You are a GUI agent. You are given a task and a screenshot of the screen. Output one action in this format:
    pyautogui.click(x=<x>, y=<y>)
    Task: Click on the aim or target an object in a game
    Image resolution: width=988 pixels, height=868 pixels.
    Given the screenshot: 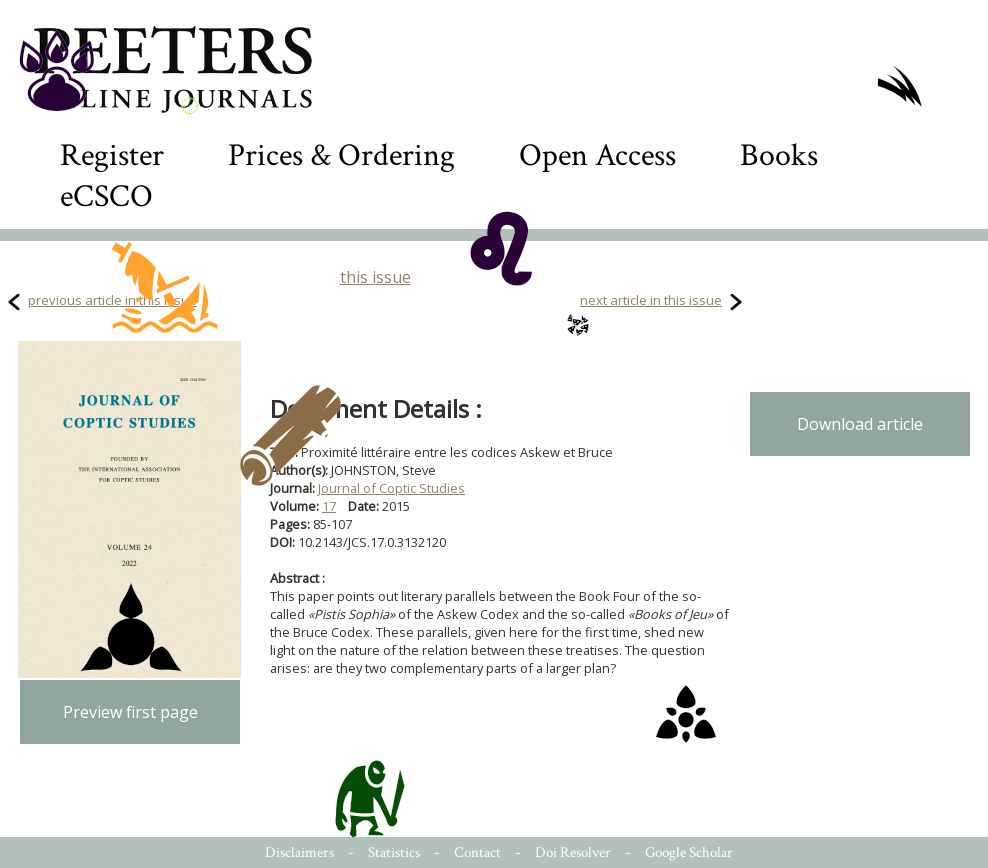 What is the action you would take?
    pyautogui.click(x=190, y=106)
    